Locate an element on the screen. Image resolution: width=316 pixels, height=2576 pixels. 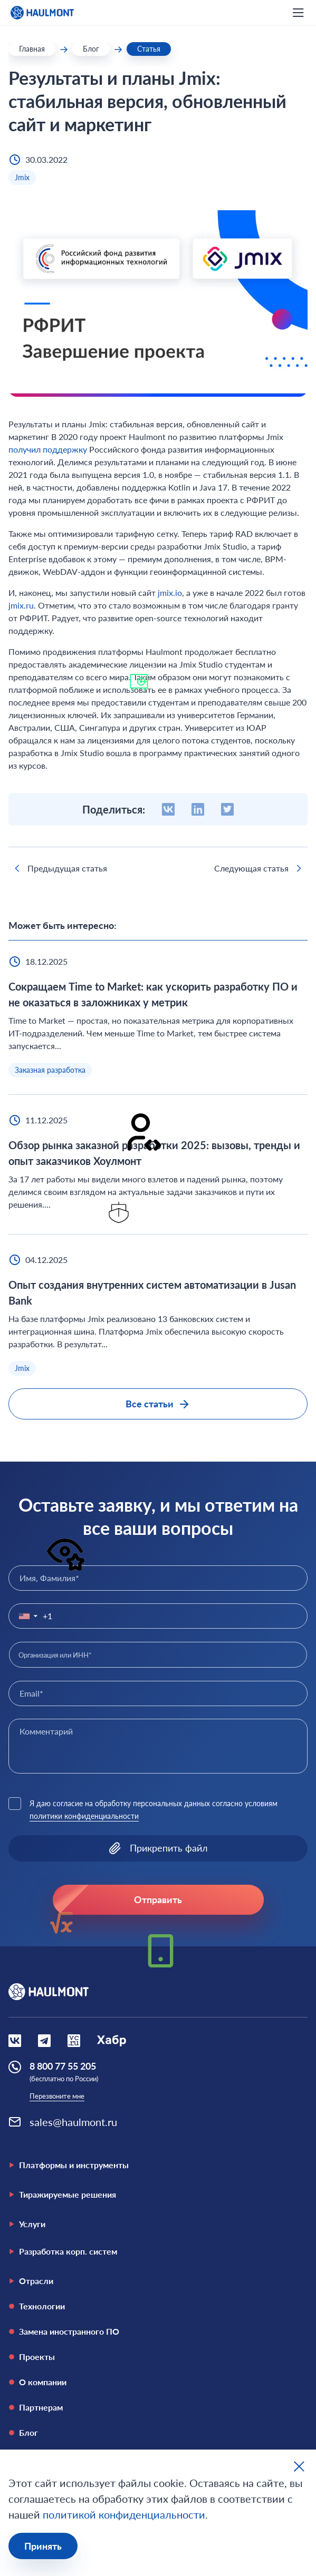
view developer profile is located at coordinates (140, 1132).